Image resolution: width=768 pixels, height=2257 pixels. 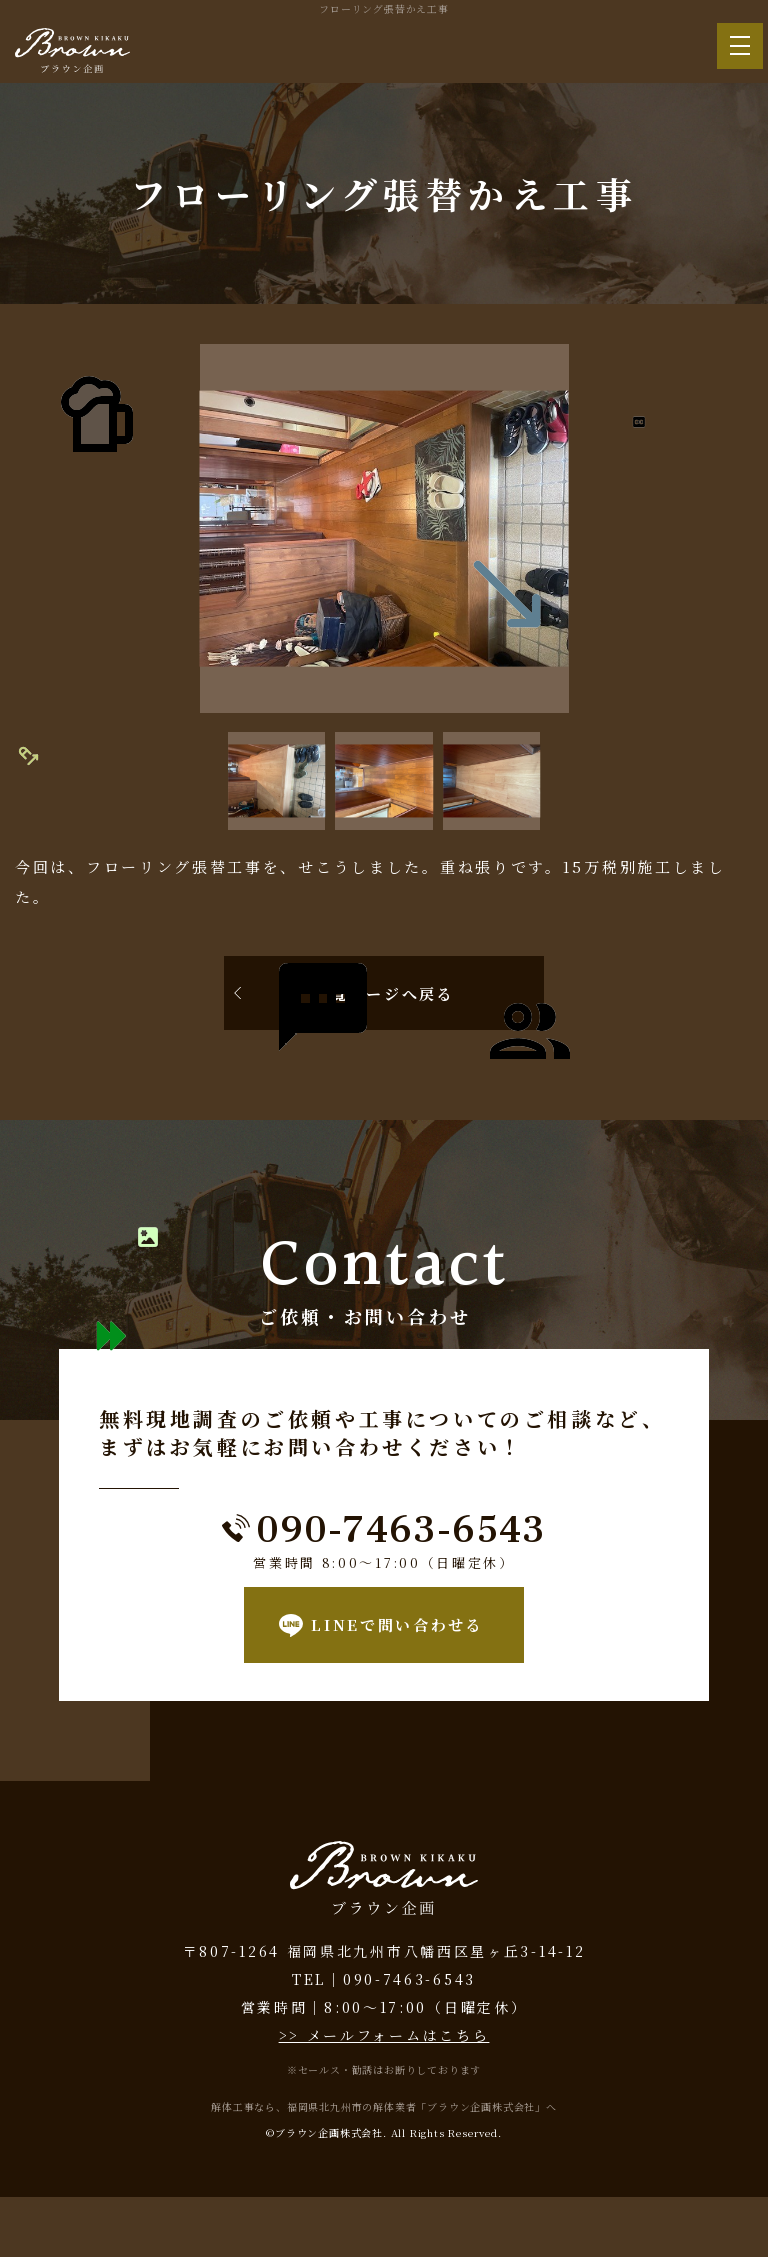 What do you see at coordinates (148, 1237) in the screenshot?
I see `add or upload an image` at bounding box center [148, 1237].